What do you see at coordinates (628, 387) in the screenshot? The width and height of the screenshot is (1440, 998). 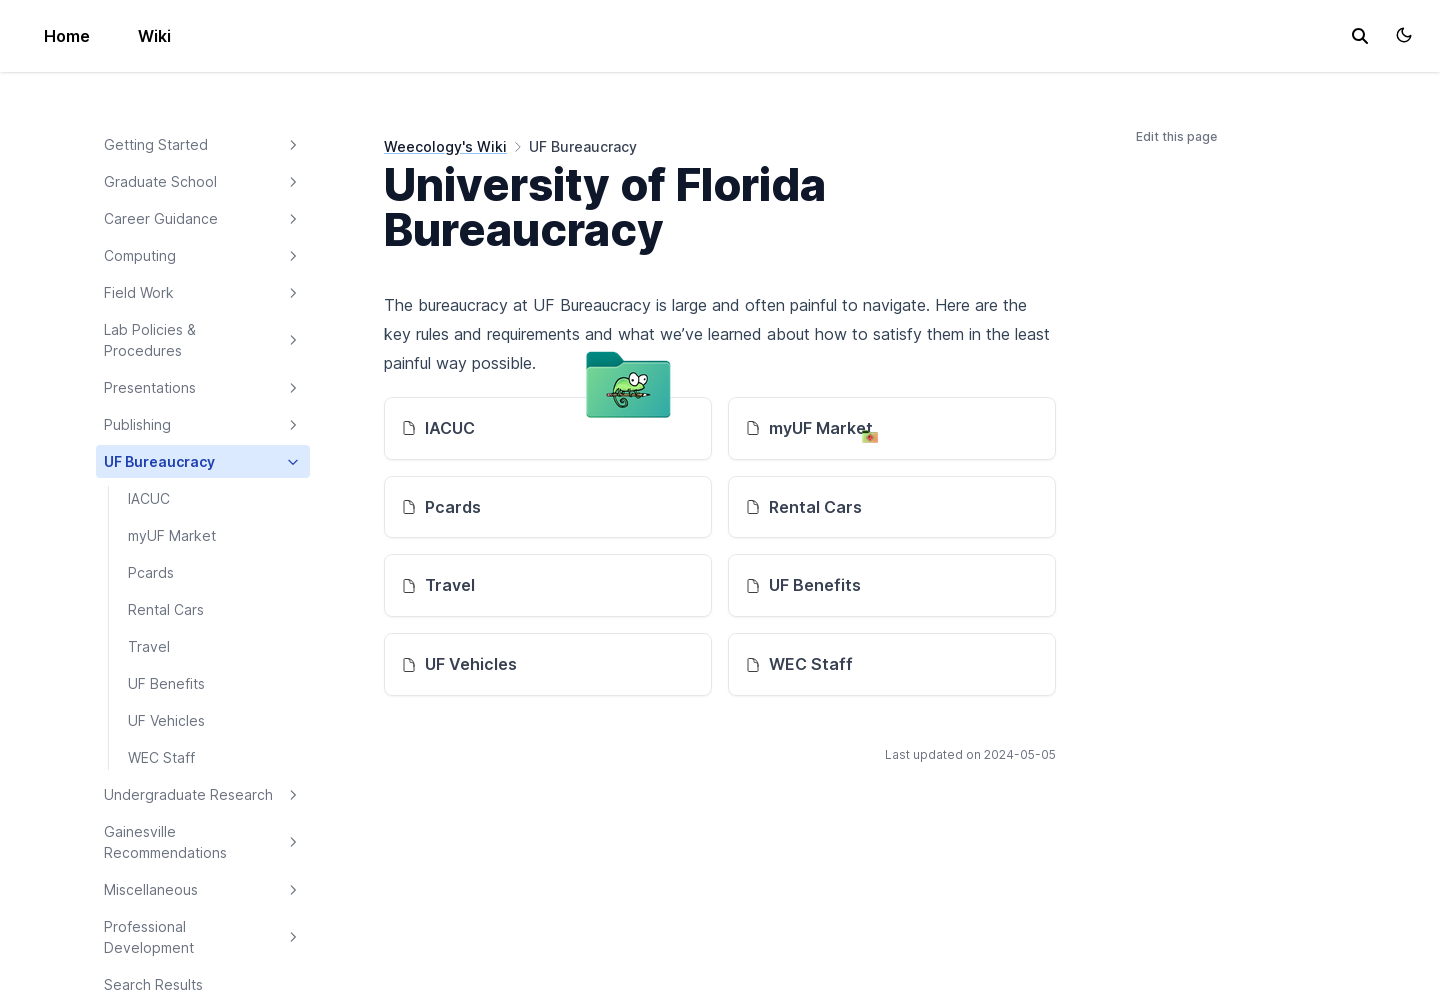 I see `open notepad++ project folder` at bounding box center [628, 387].